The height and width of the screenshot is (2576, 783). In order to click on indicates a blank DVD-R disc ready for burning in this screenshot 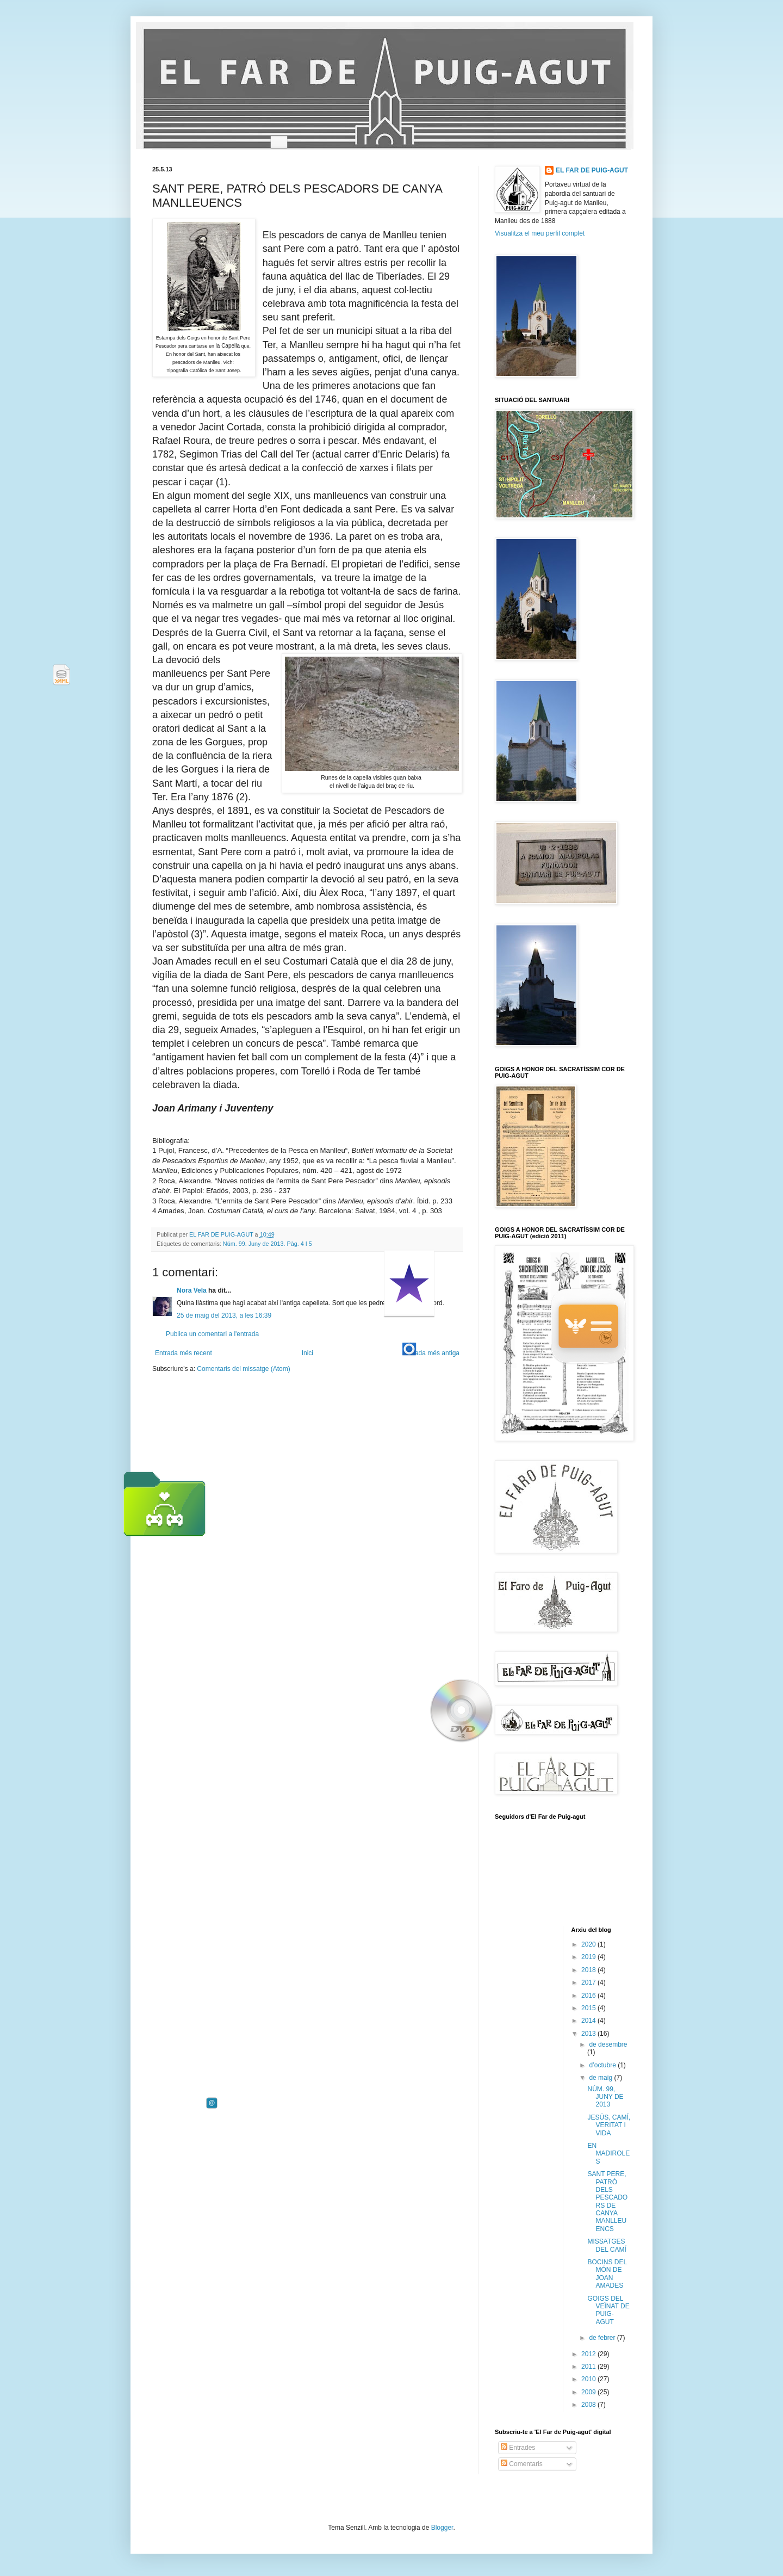, I will do `click(461, 1711)`.